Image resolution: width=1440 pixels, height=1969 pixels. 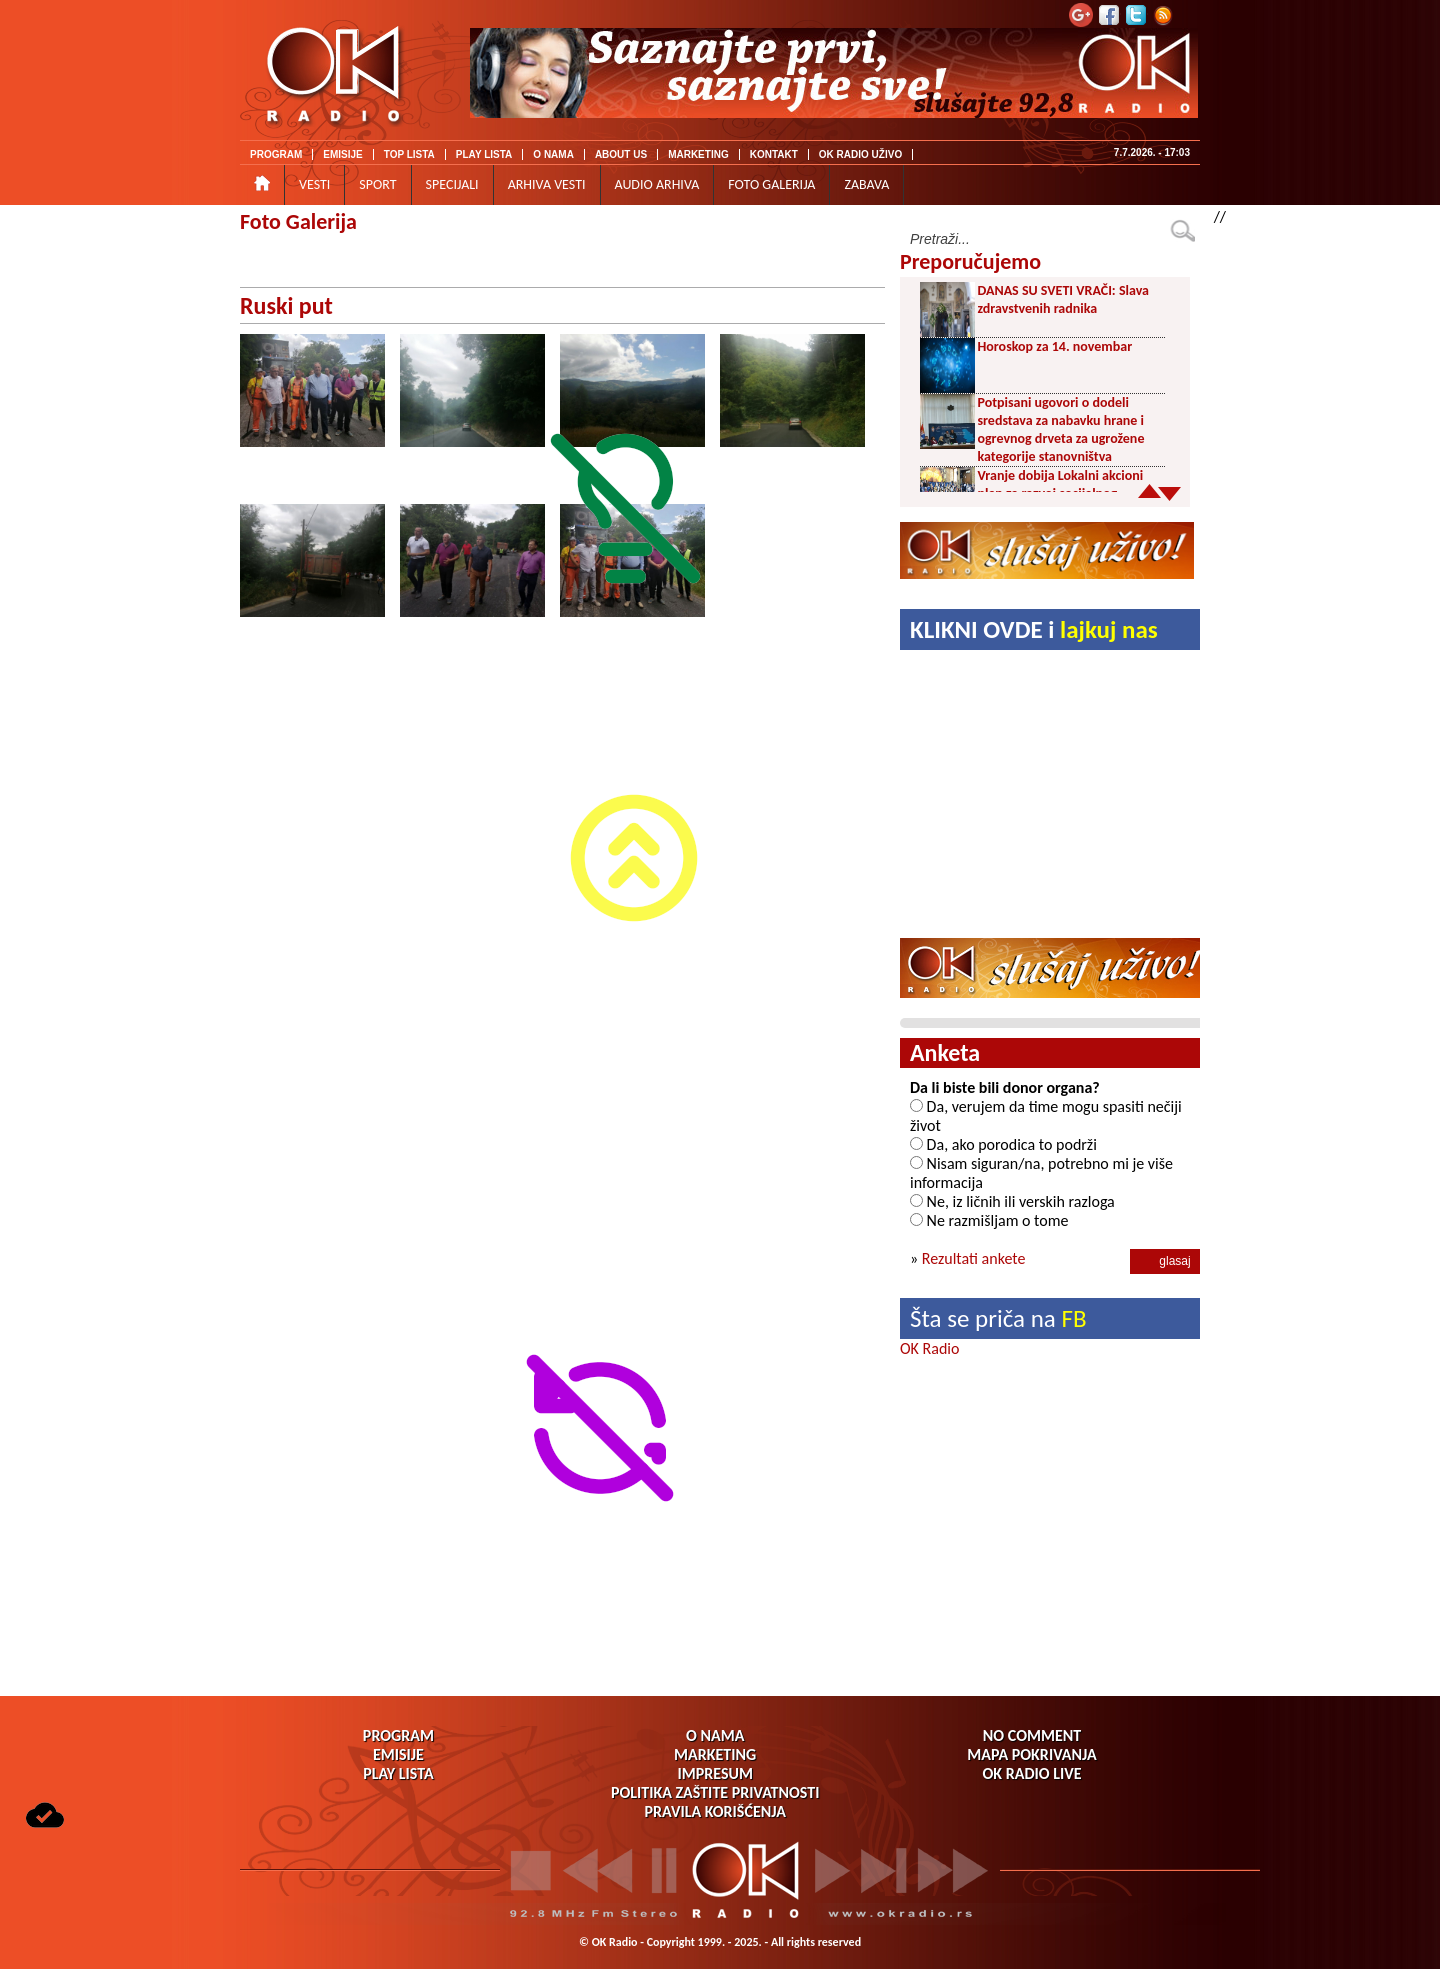 I want to click on turn off lights or disable lighting, so click(x=625, y=508).